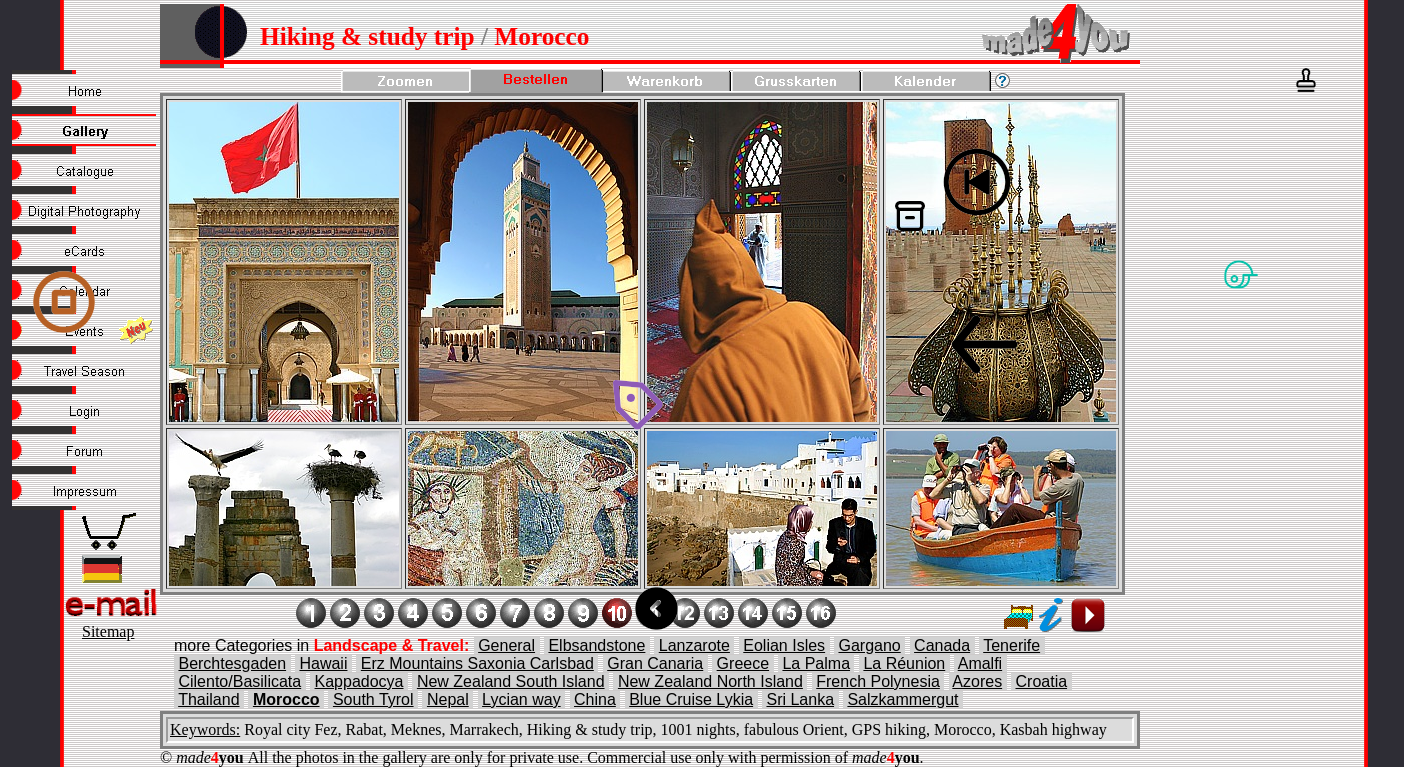 This screenshot has height=767, width=1404. Describe the element at coordinates (1306, 80) in the screenshot. I see `approve or stamp a document` at that location.